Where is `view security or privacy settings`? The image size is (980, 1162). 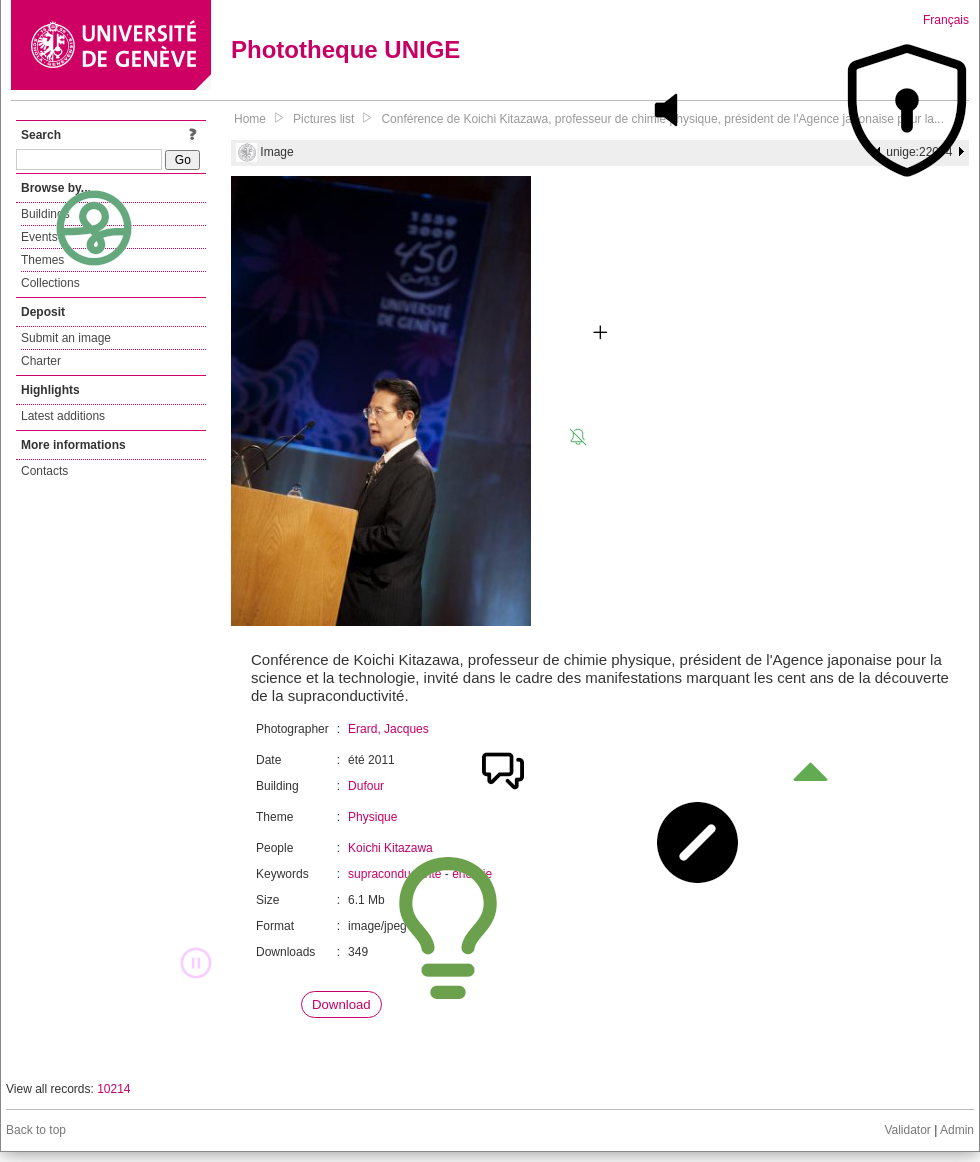 view security or privacy settings is located at coordinates (907, 109).